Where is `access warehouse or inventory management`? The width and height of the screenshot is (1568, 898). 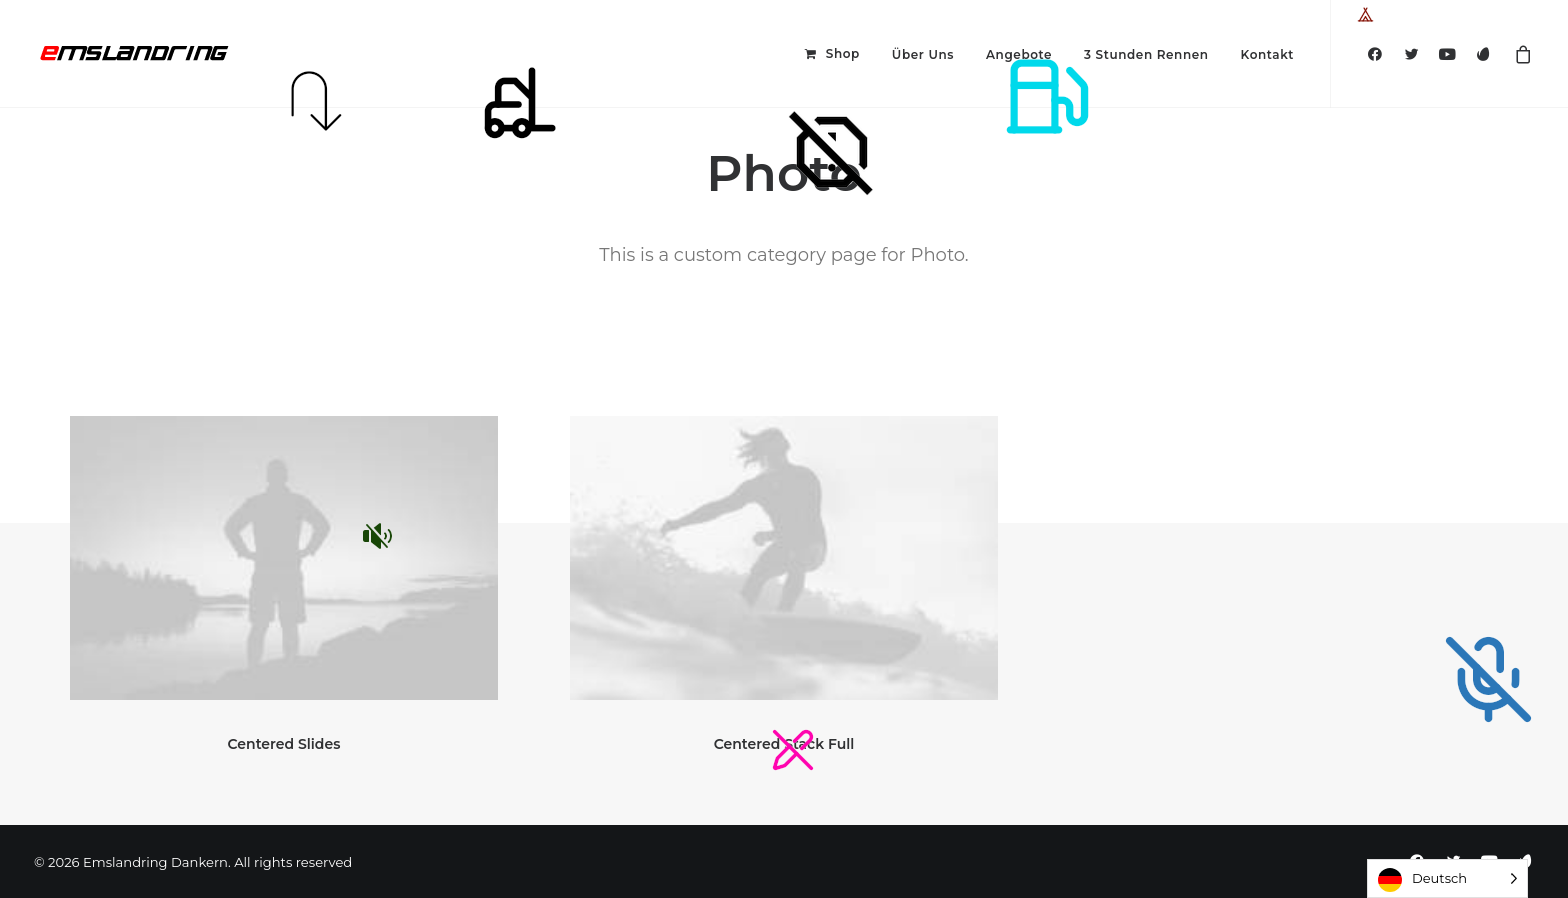
access warehouse or inventory management is located at coordinates (518, 104).